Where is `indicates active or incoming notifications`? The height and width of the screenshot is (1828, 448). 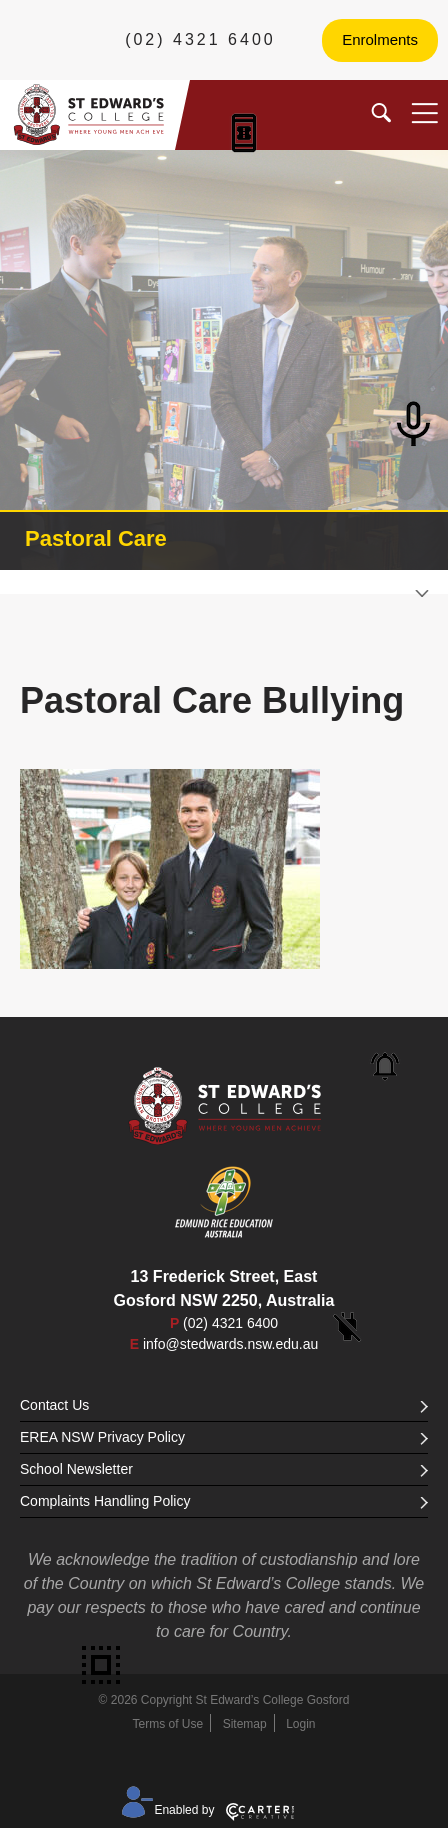 indicates active or incoming notifications is located at coordinates (385, 1066).